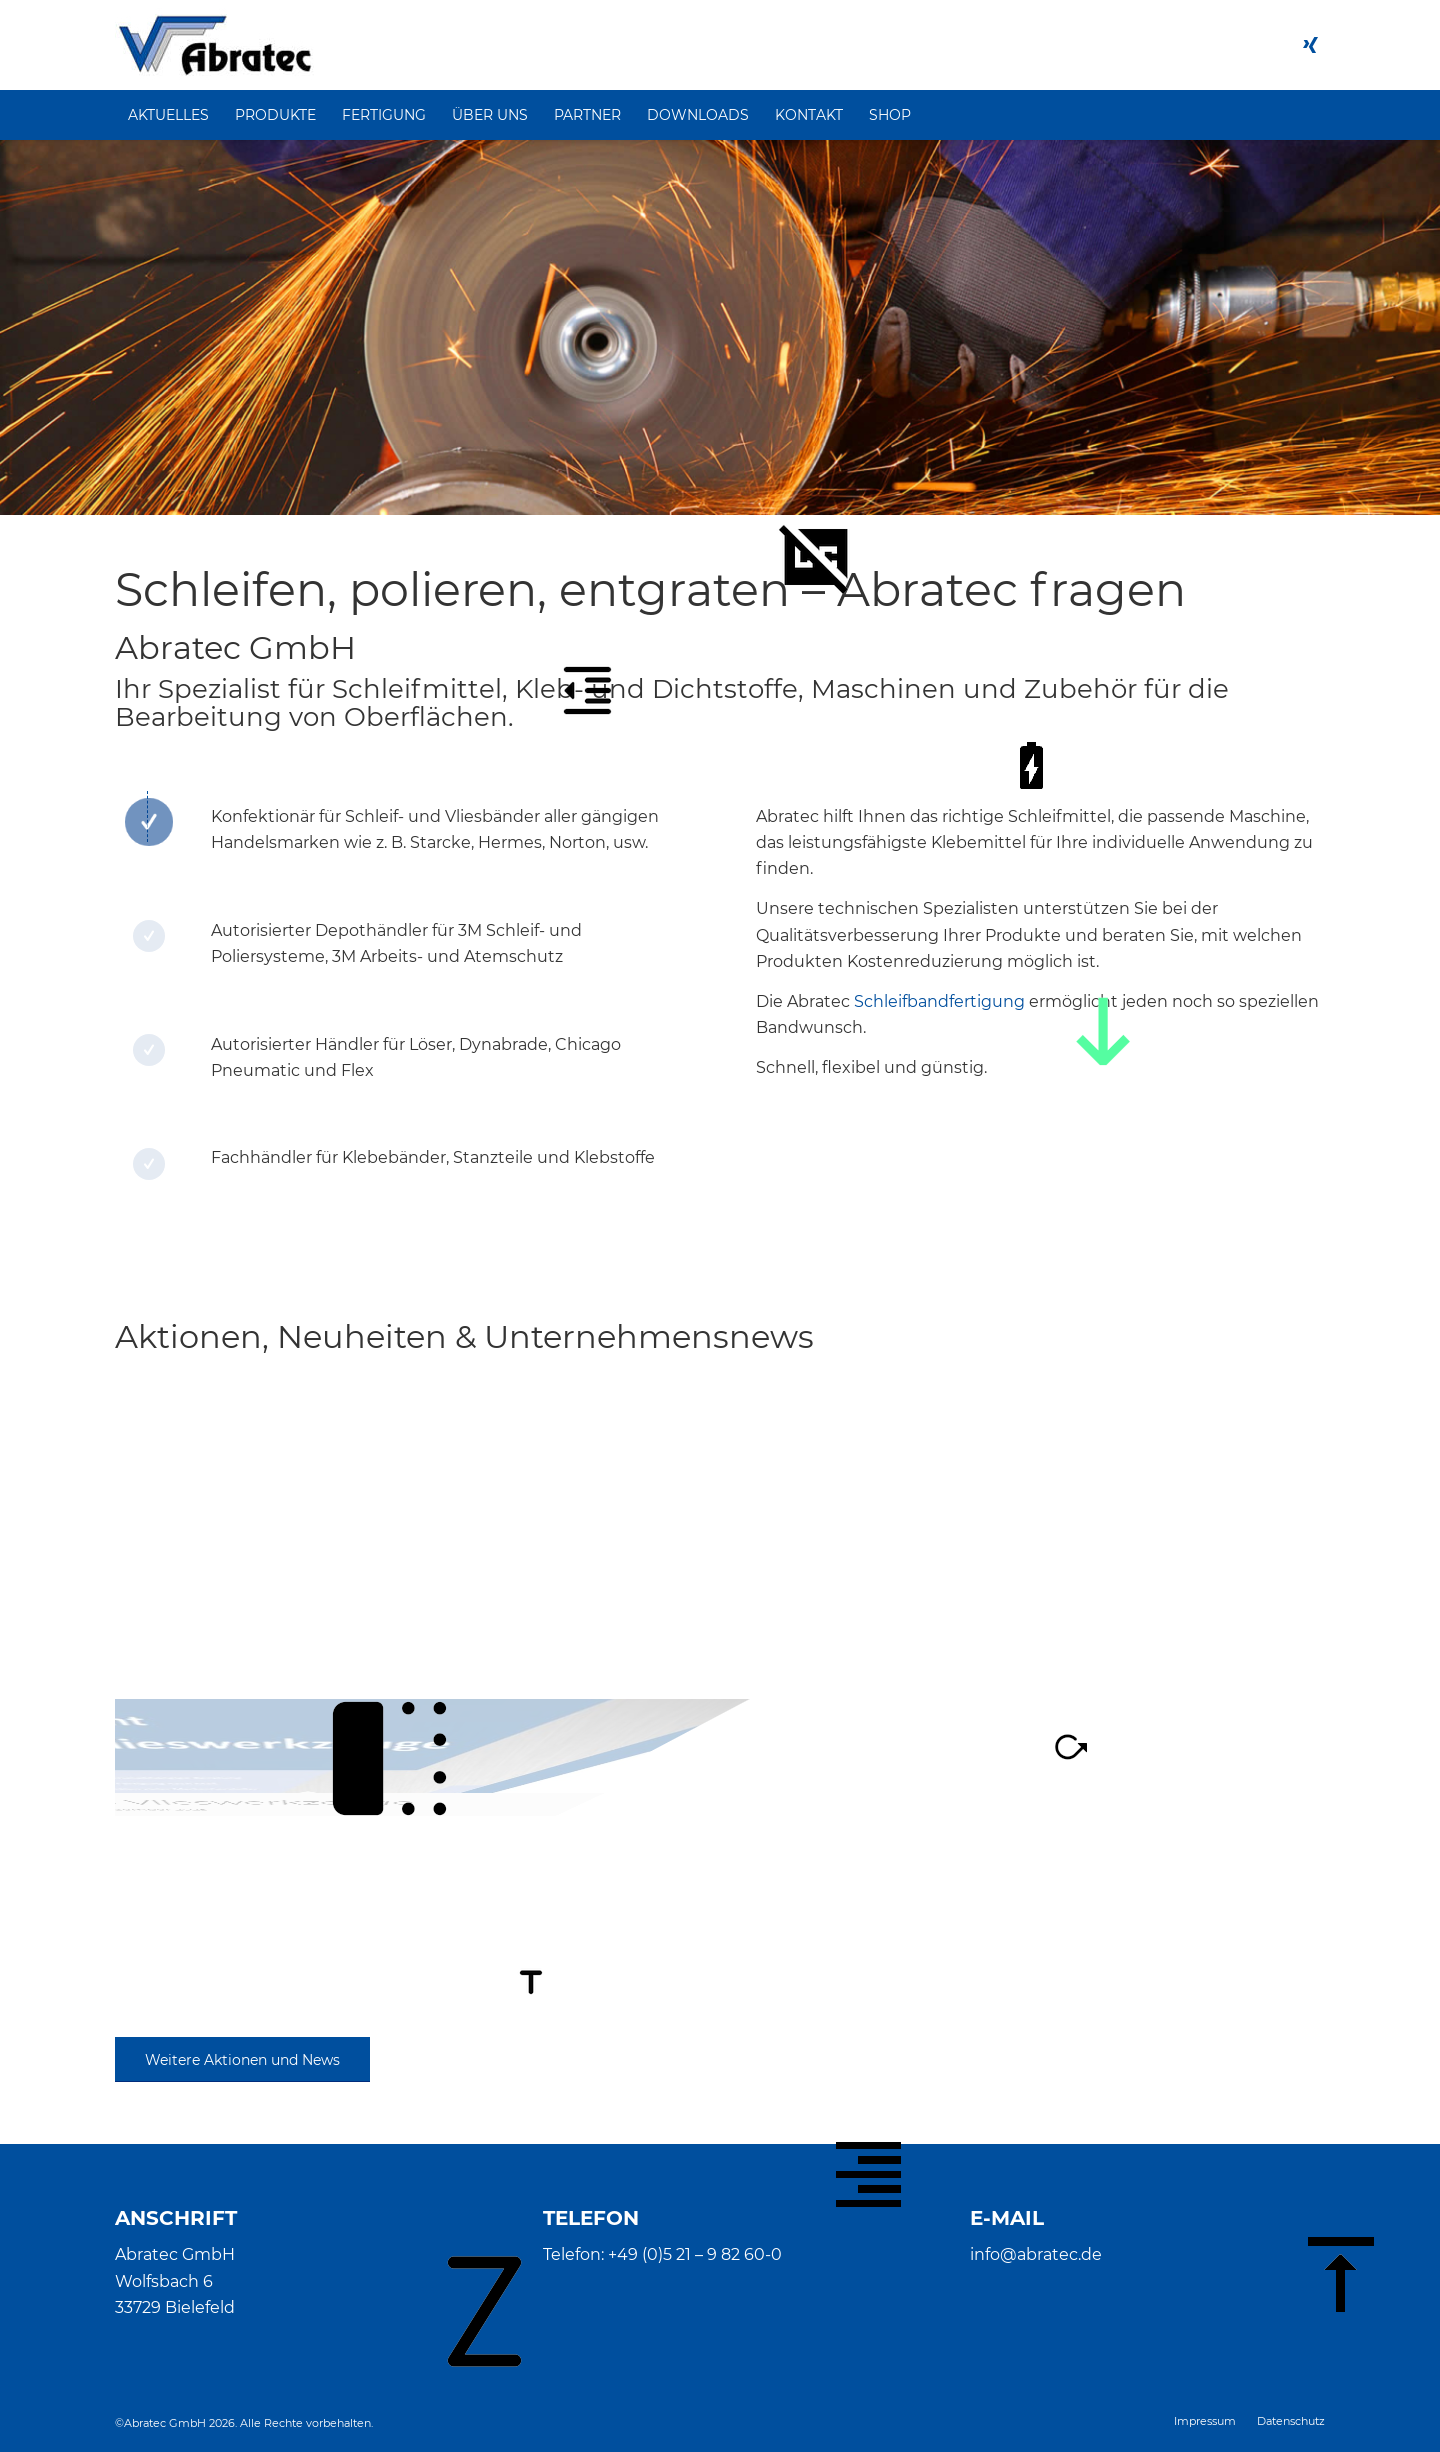  I want to click on alphabetical sorting option for letter Z, so click(484, 2311).